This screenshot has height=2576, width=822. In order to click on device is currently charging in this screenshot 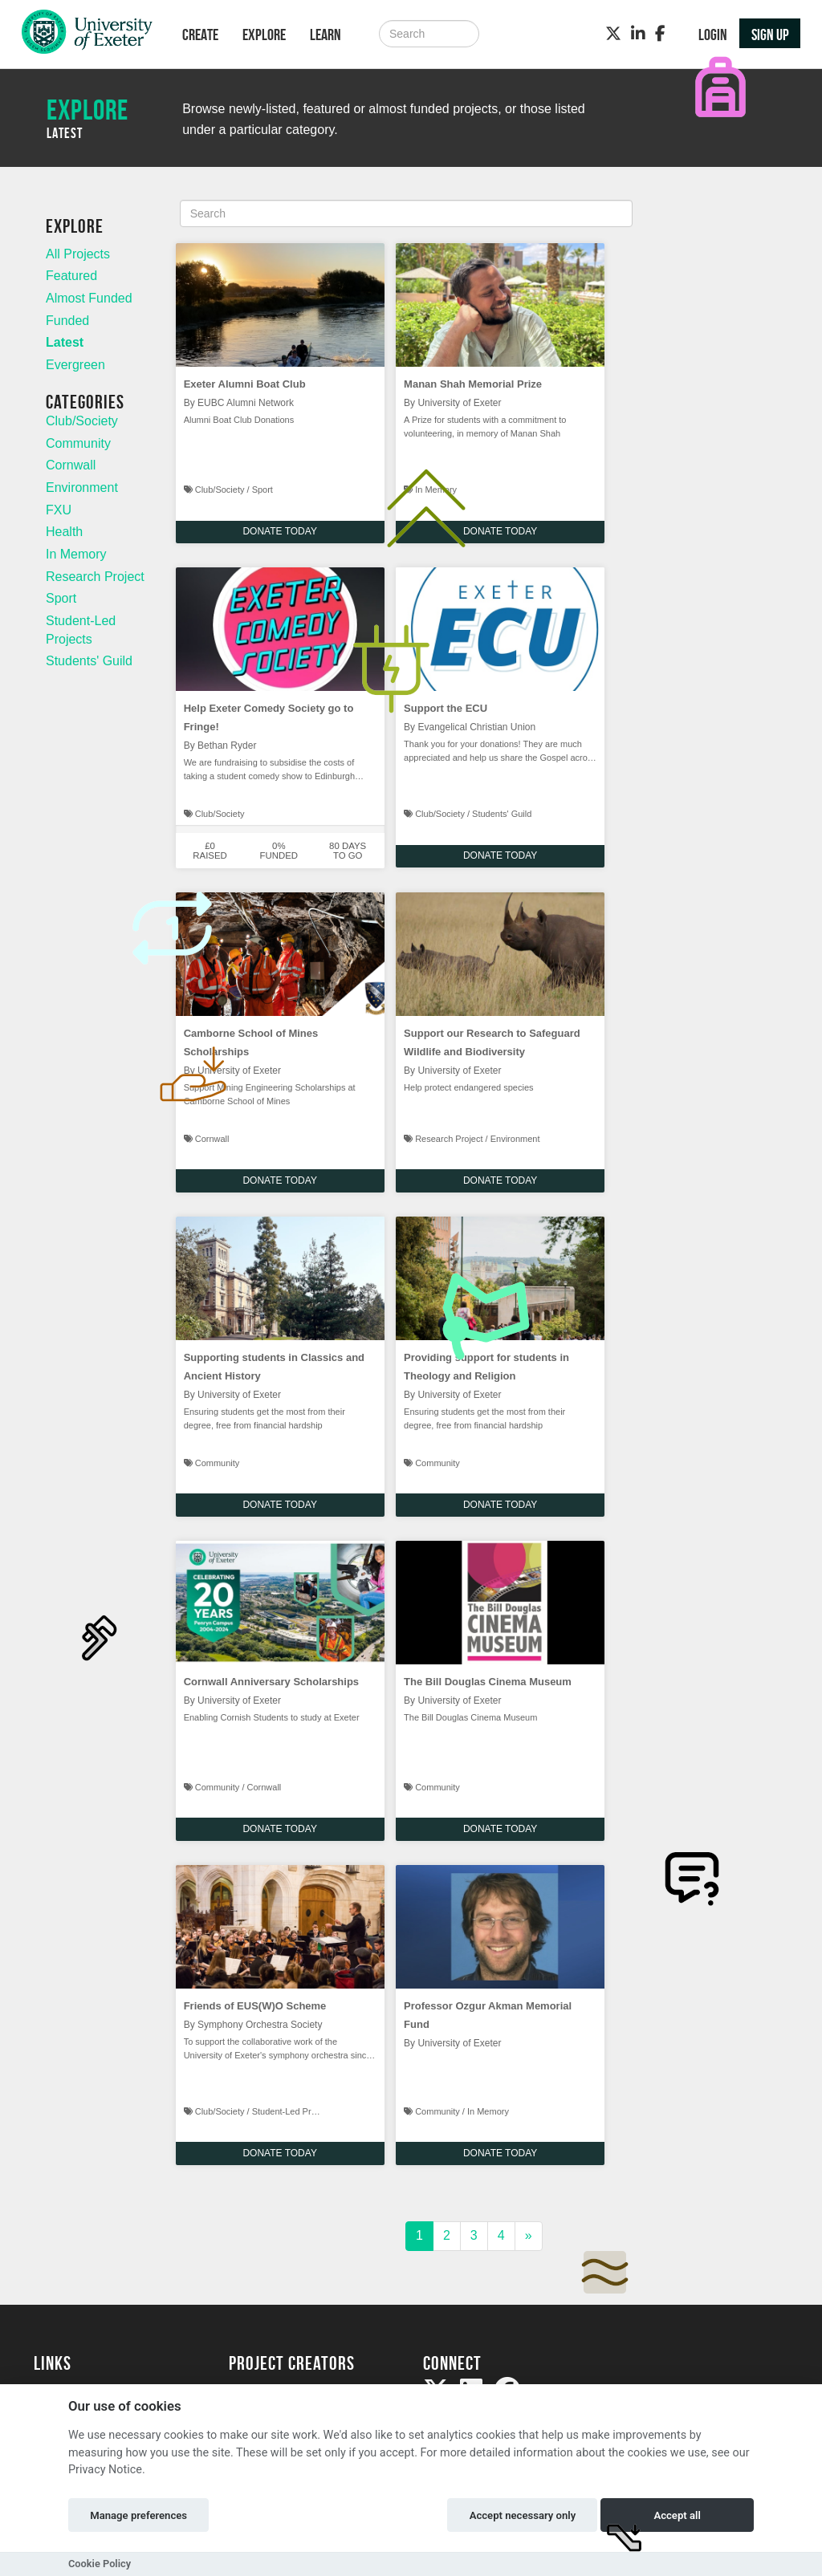, I will do `click(391, 668)`.